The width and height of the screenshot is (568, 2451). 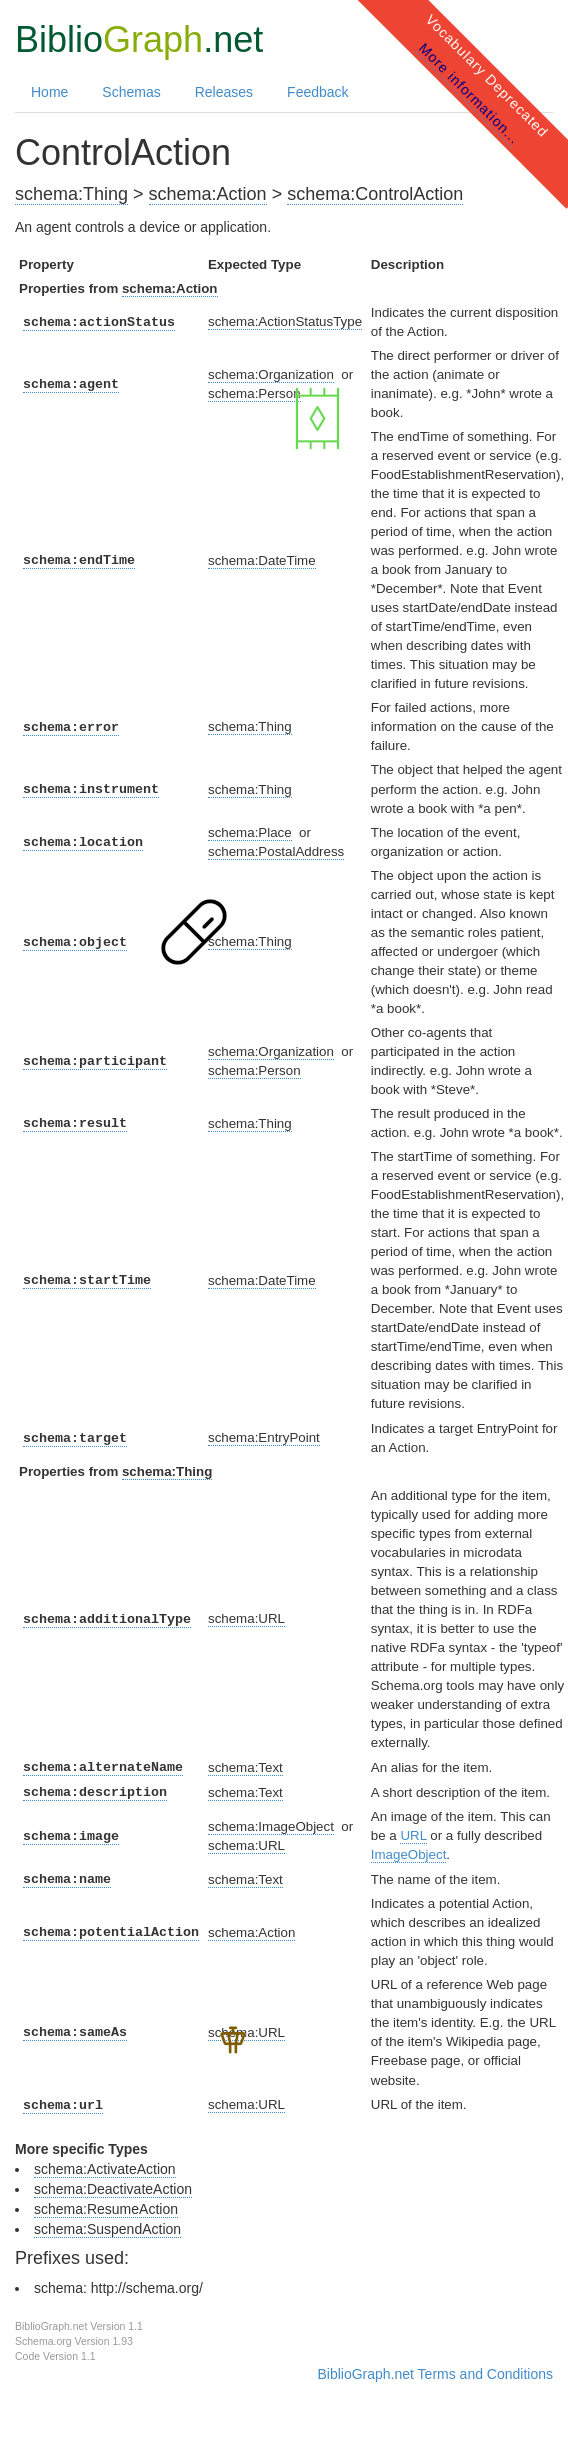 What do you see at coordinates (317, 418) in the screenshot?
I see `browse or select rugs in a home decor app` at bounding box center [317, 418].